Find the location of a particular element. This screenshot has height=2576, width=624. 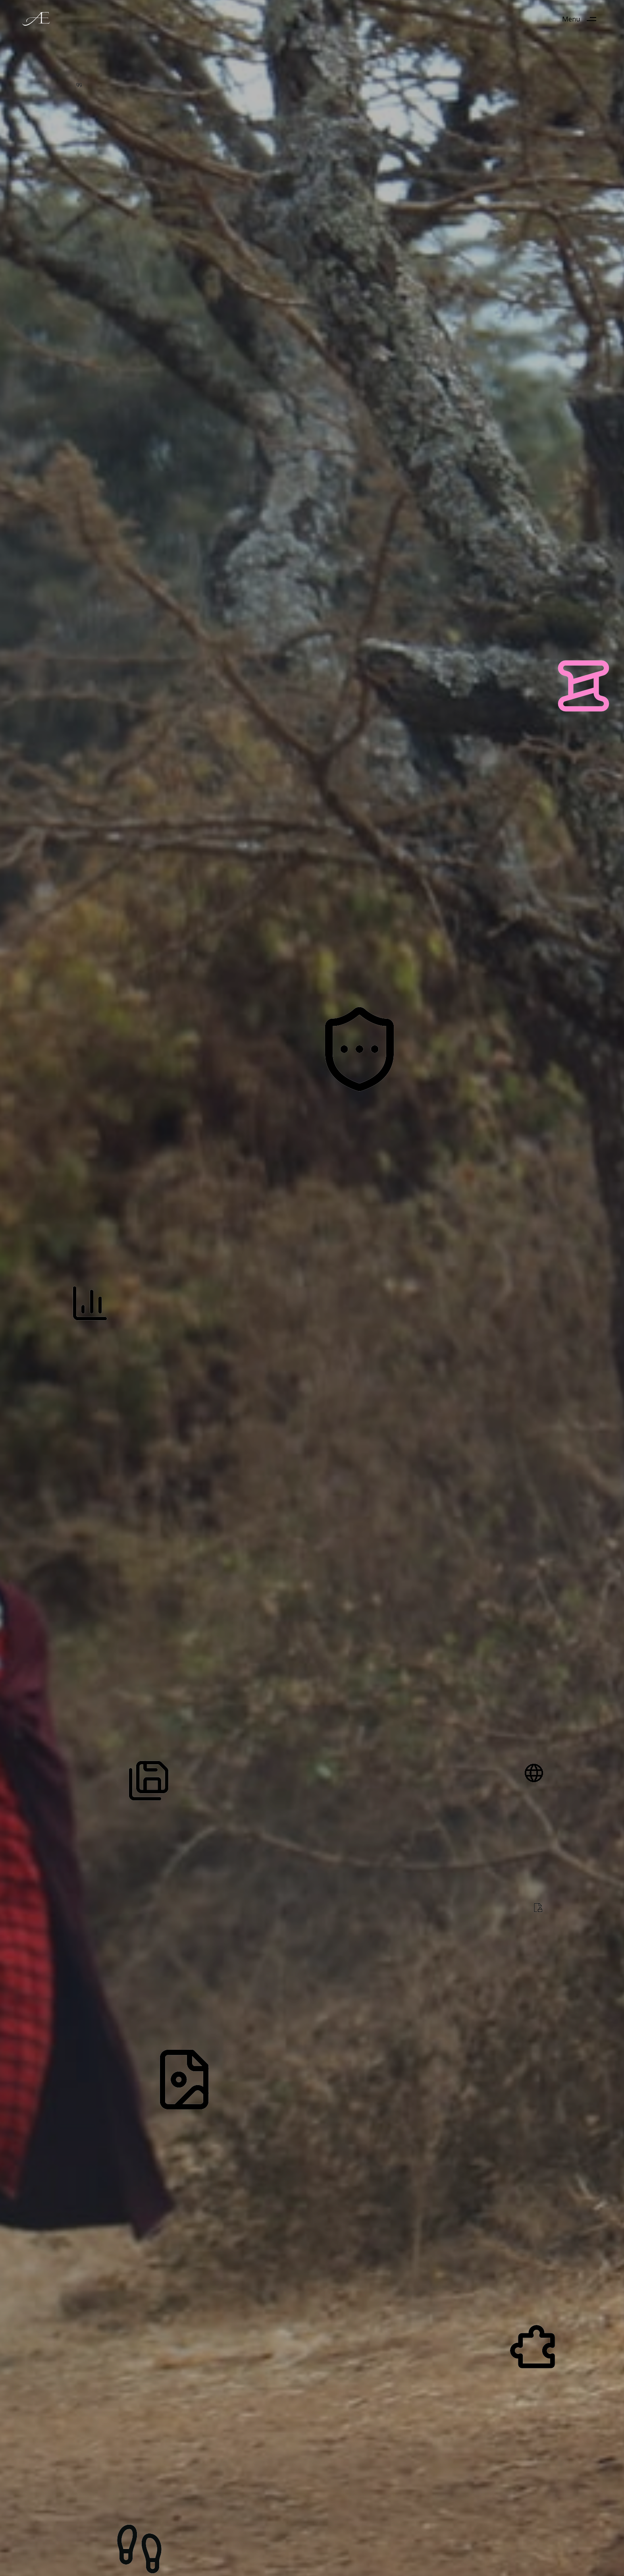

view analytics or statistics is located at coordinates (90, 1303).